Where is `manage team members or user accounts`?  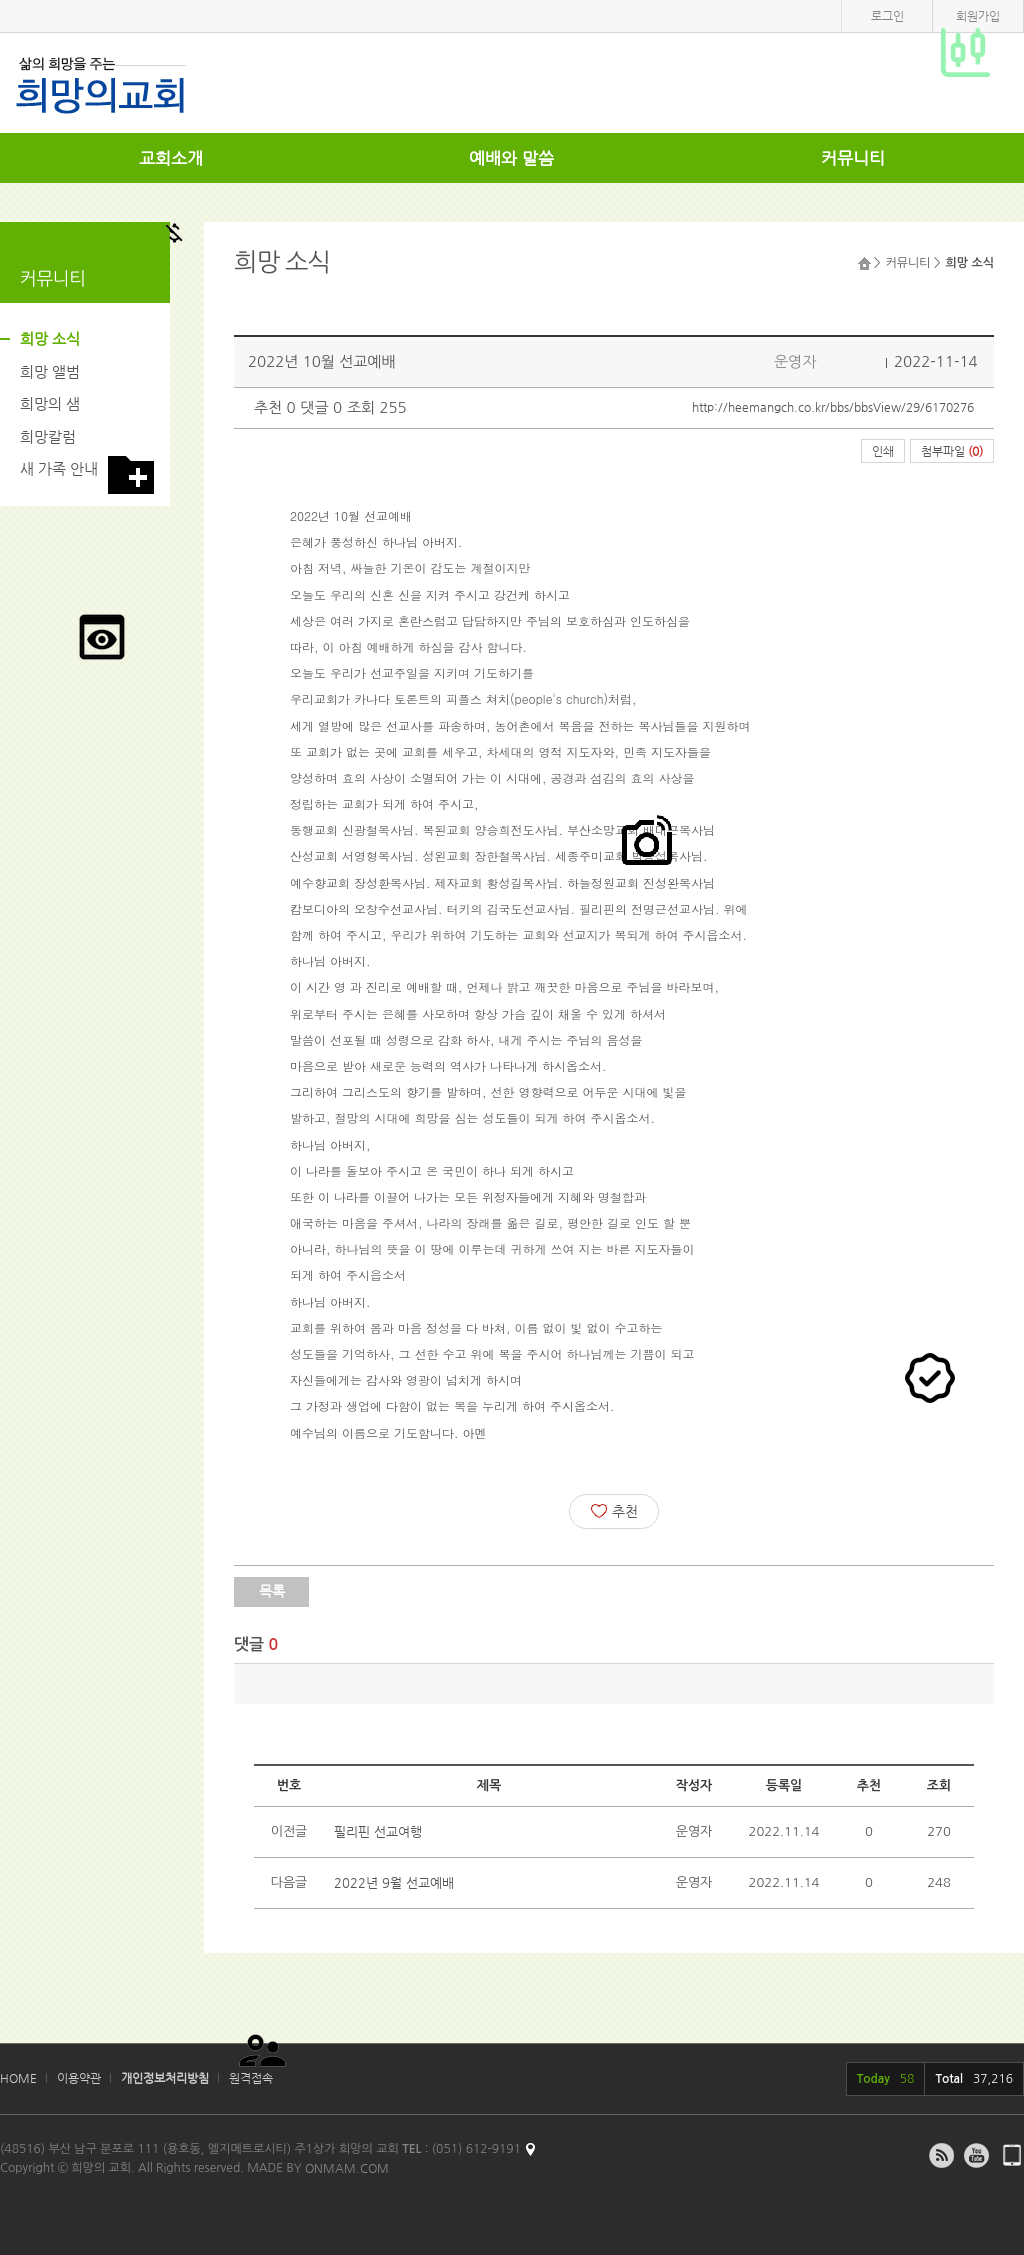
manage team members or user accounts is located at coordinates (262, 2050).